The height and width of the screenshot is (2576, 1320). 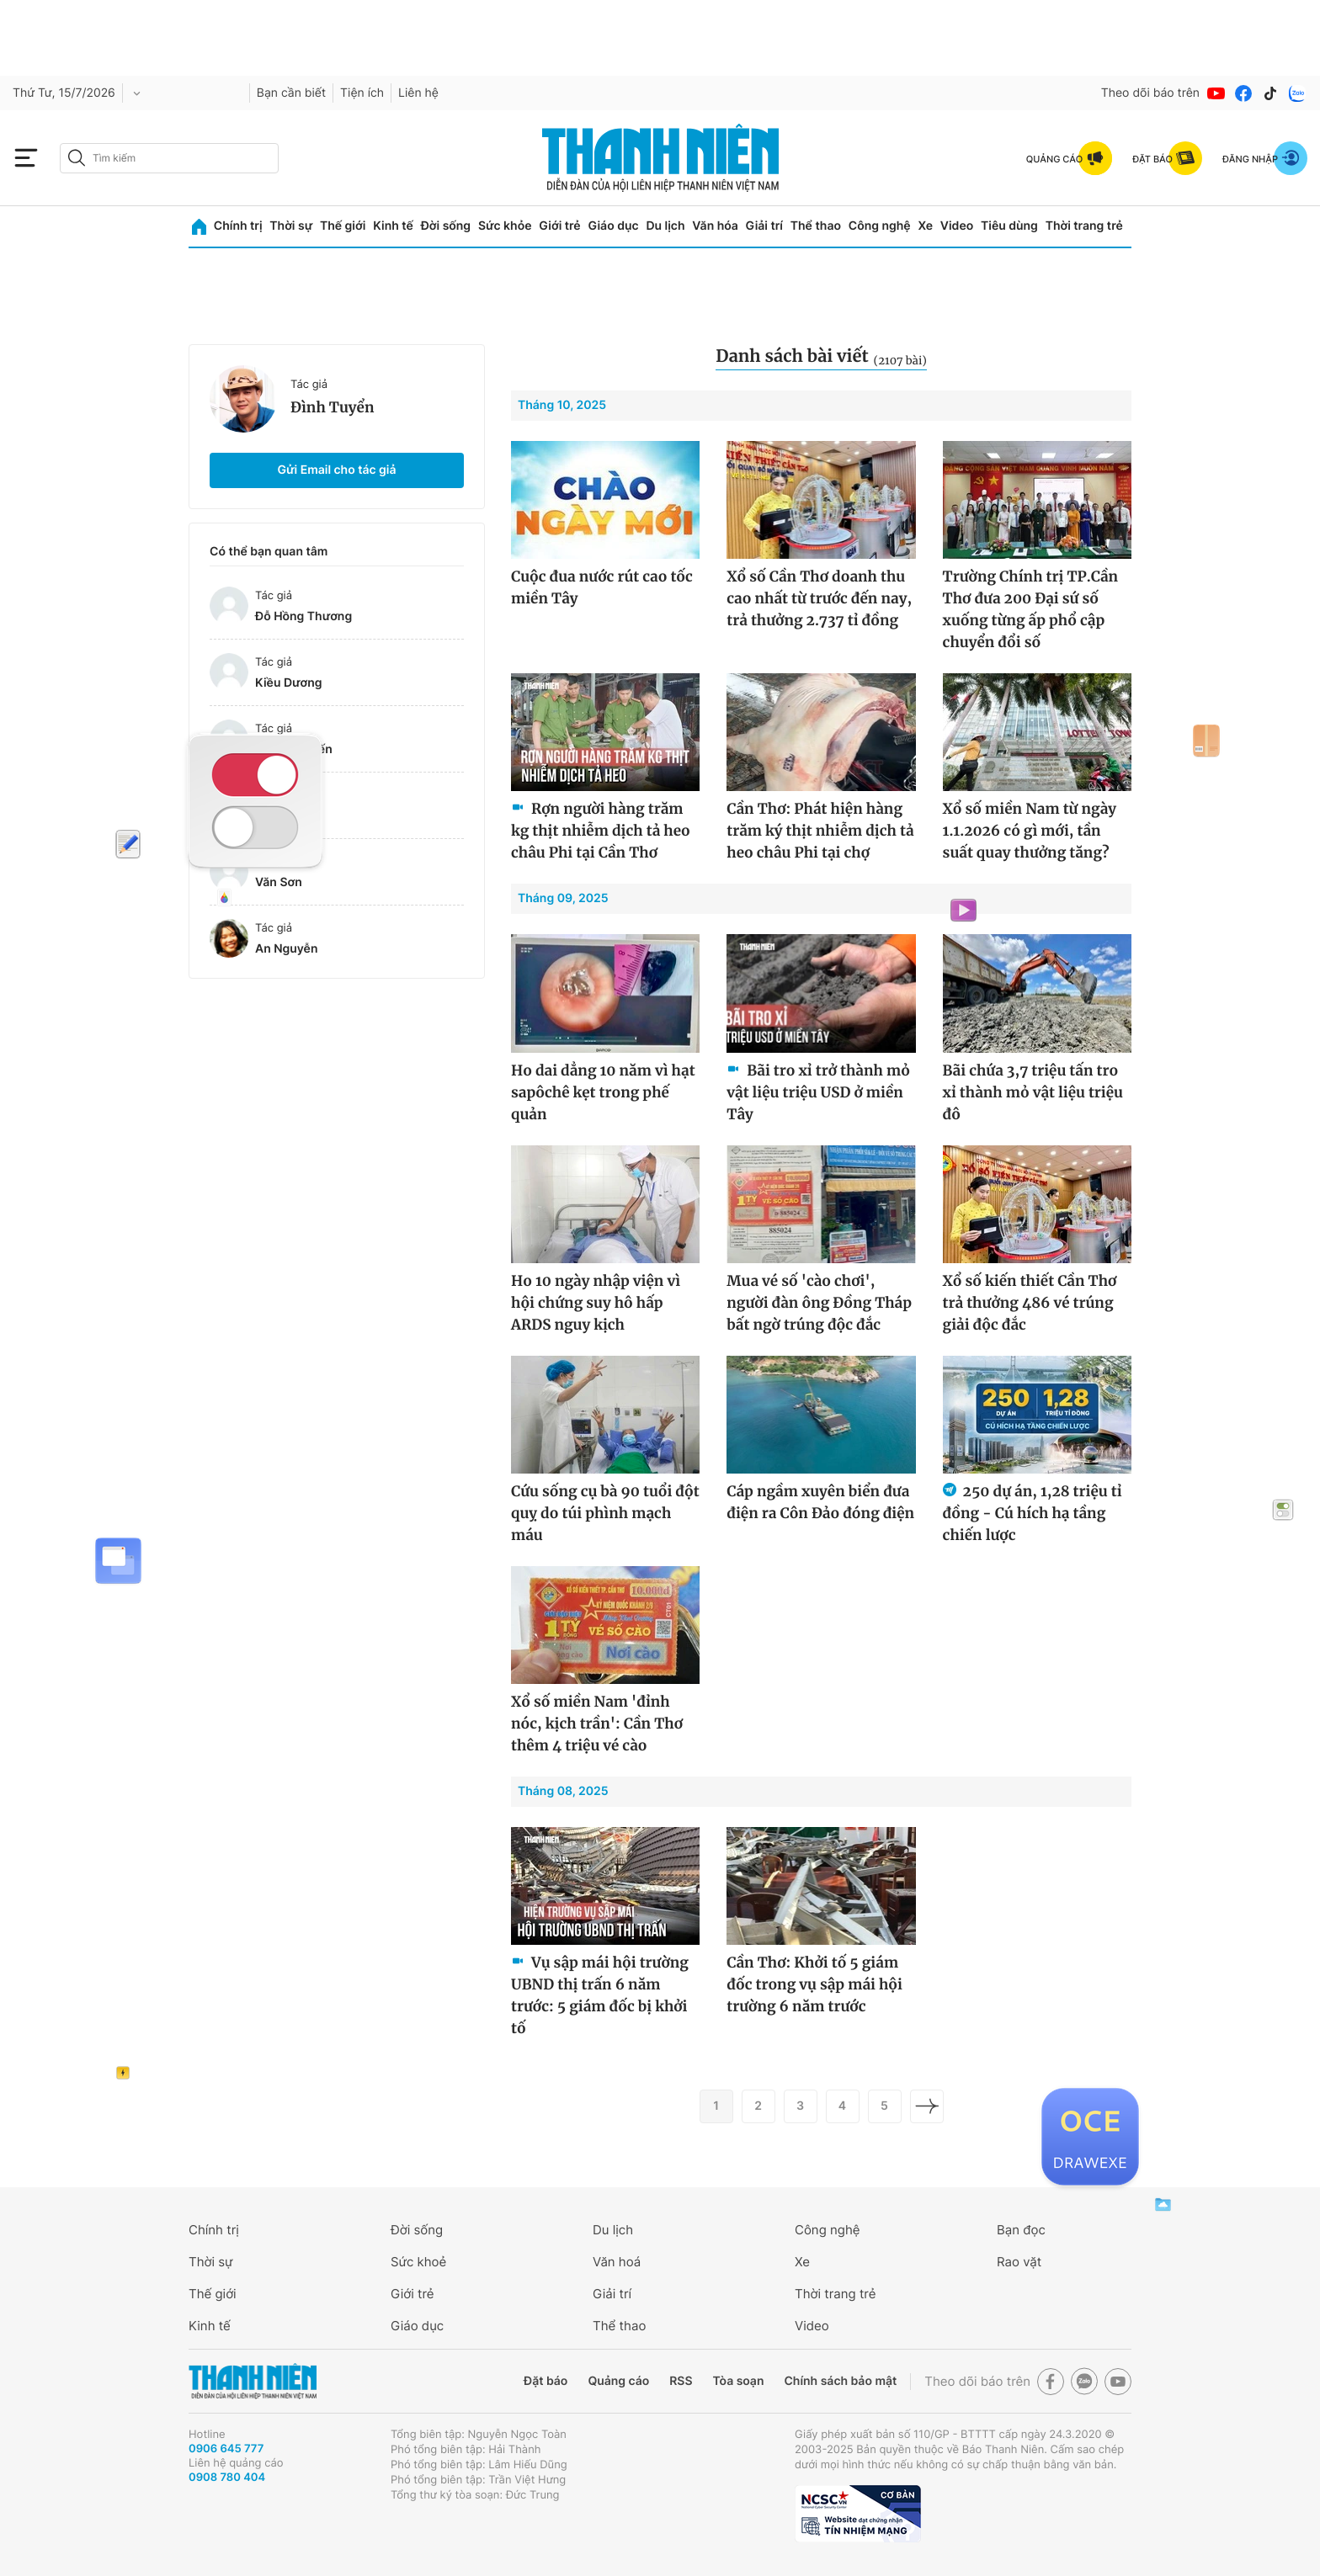 What do you see at coordinates (118, 1560) in the screenshot?
I see `manage startup applications and session settings` at bounding box center [118, 1560].